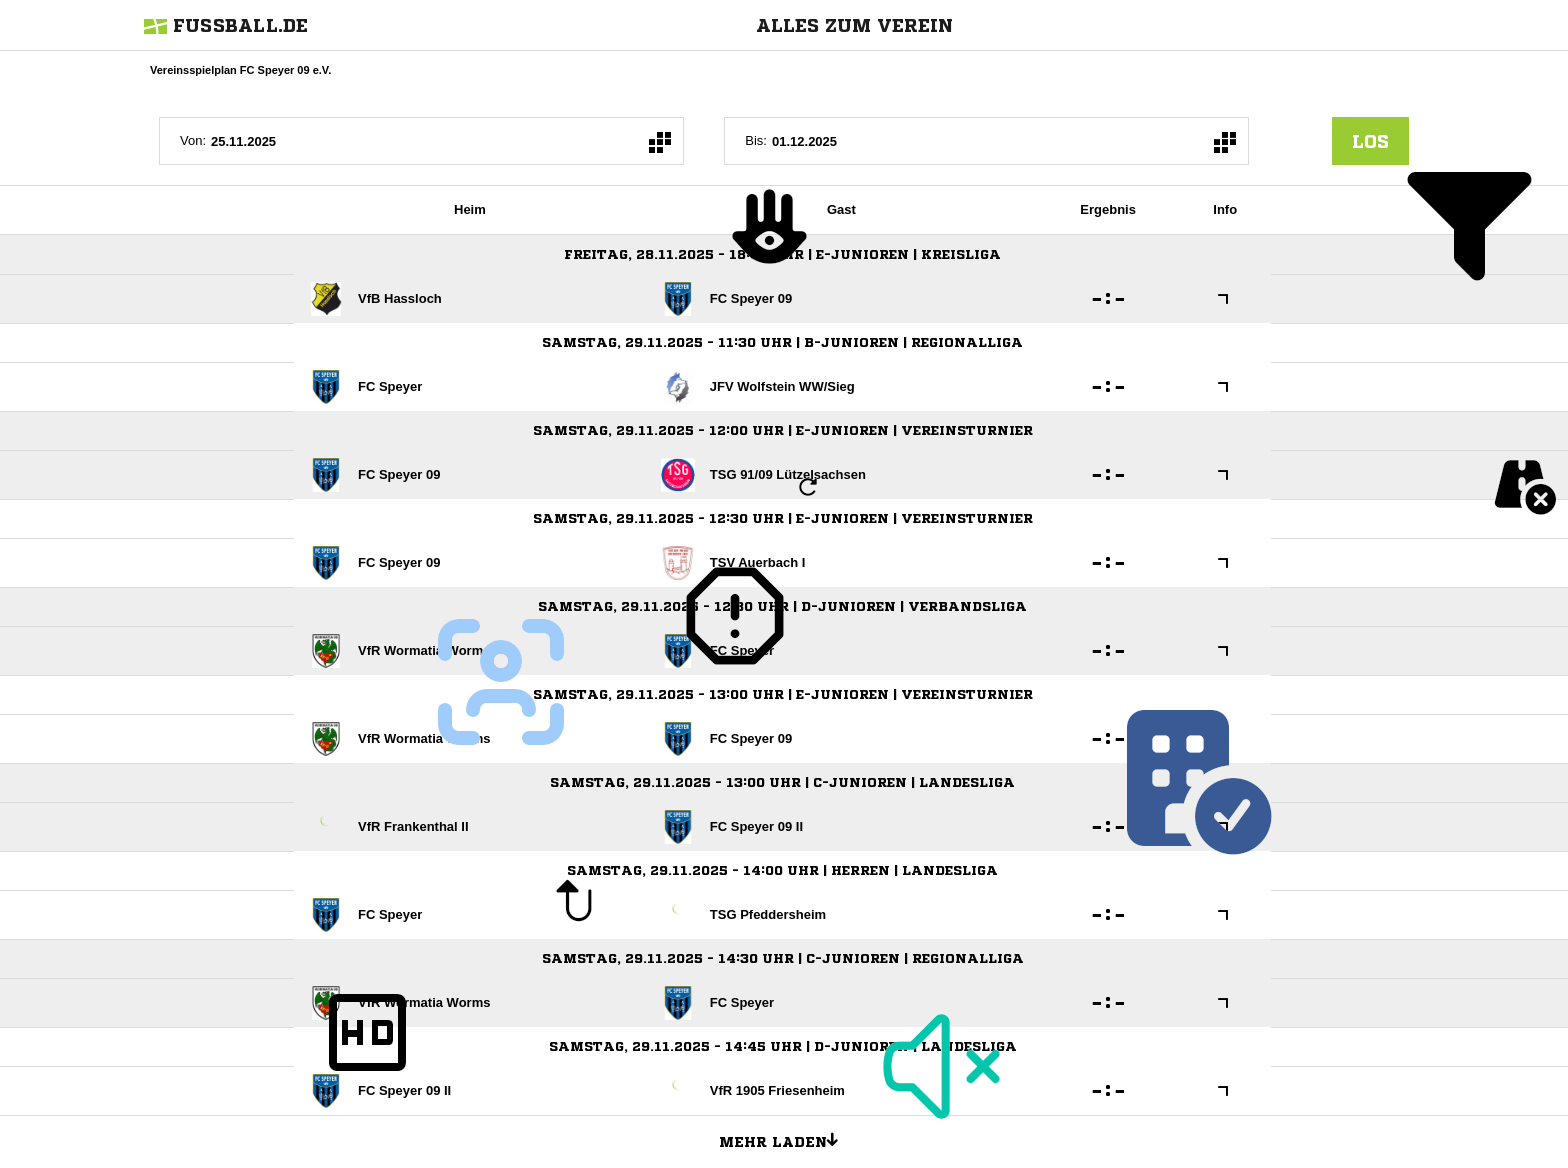  I want to click on indicates a critical error or warning, so click(735, 616).